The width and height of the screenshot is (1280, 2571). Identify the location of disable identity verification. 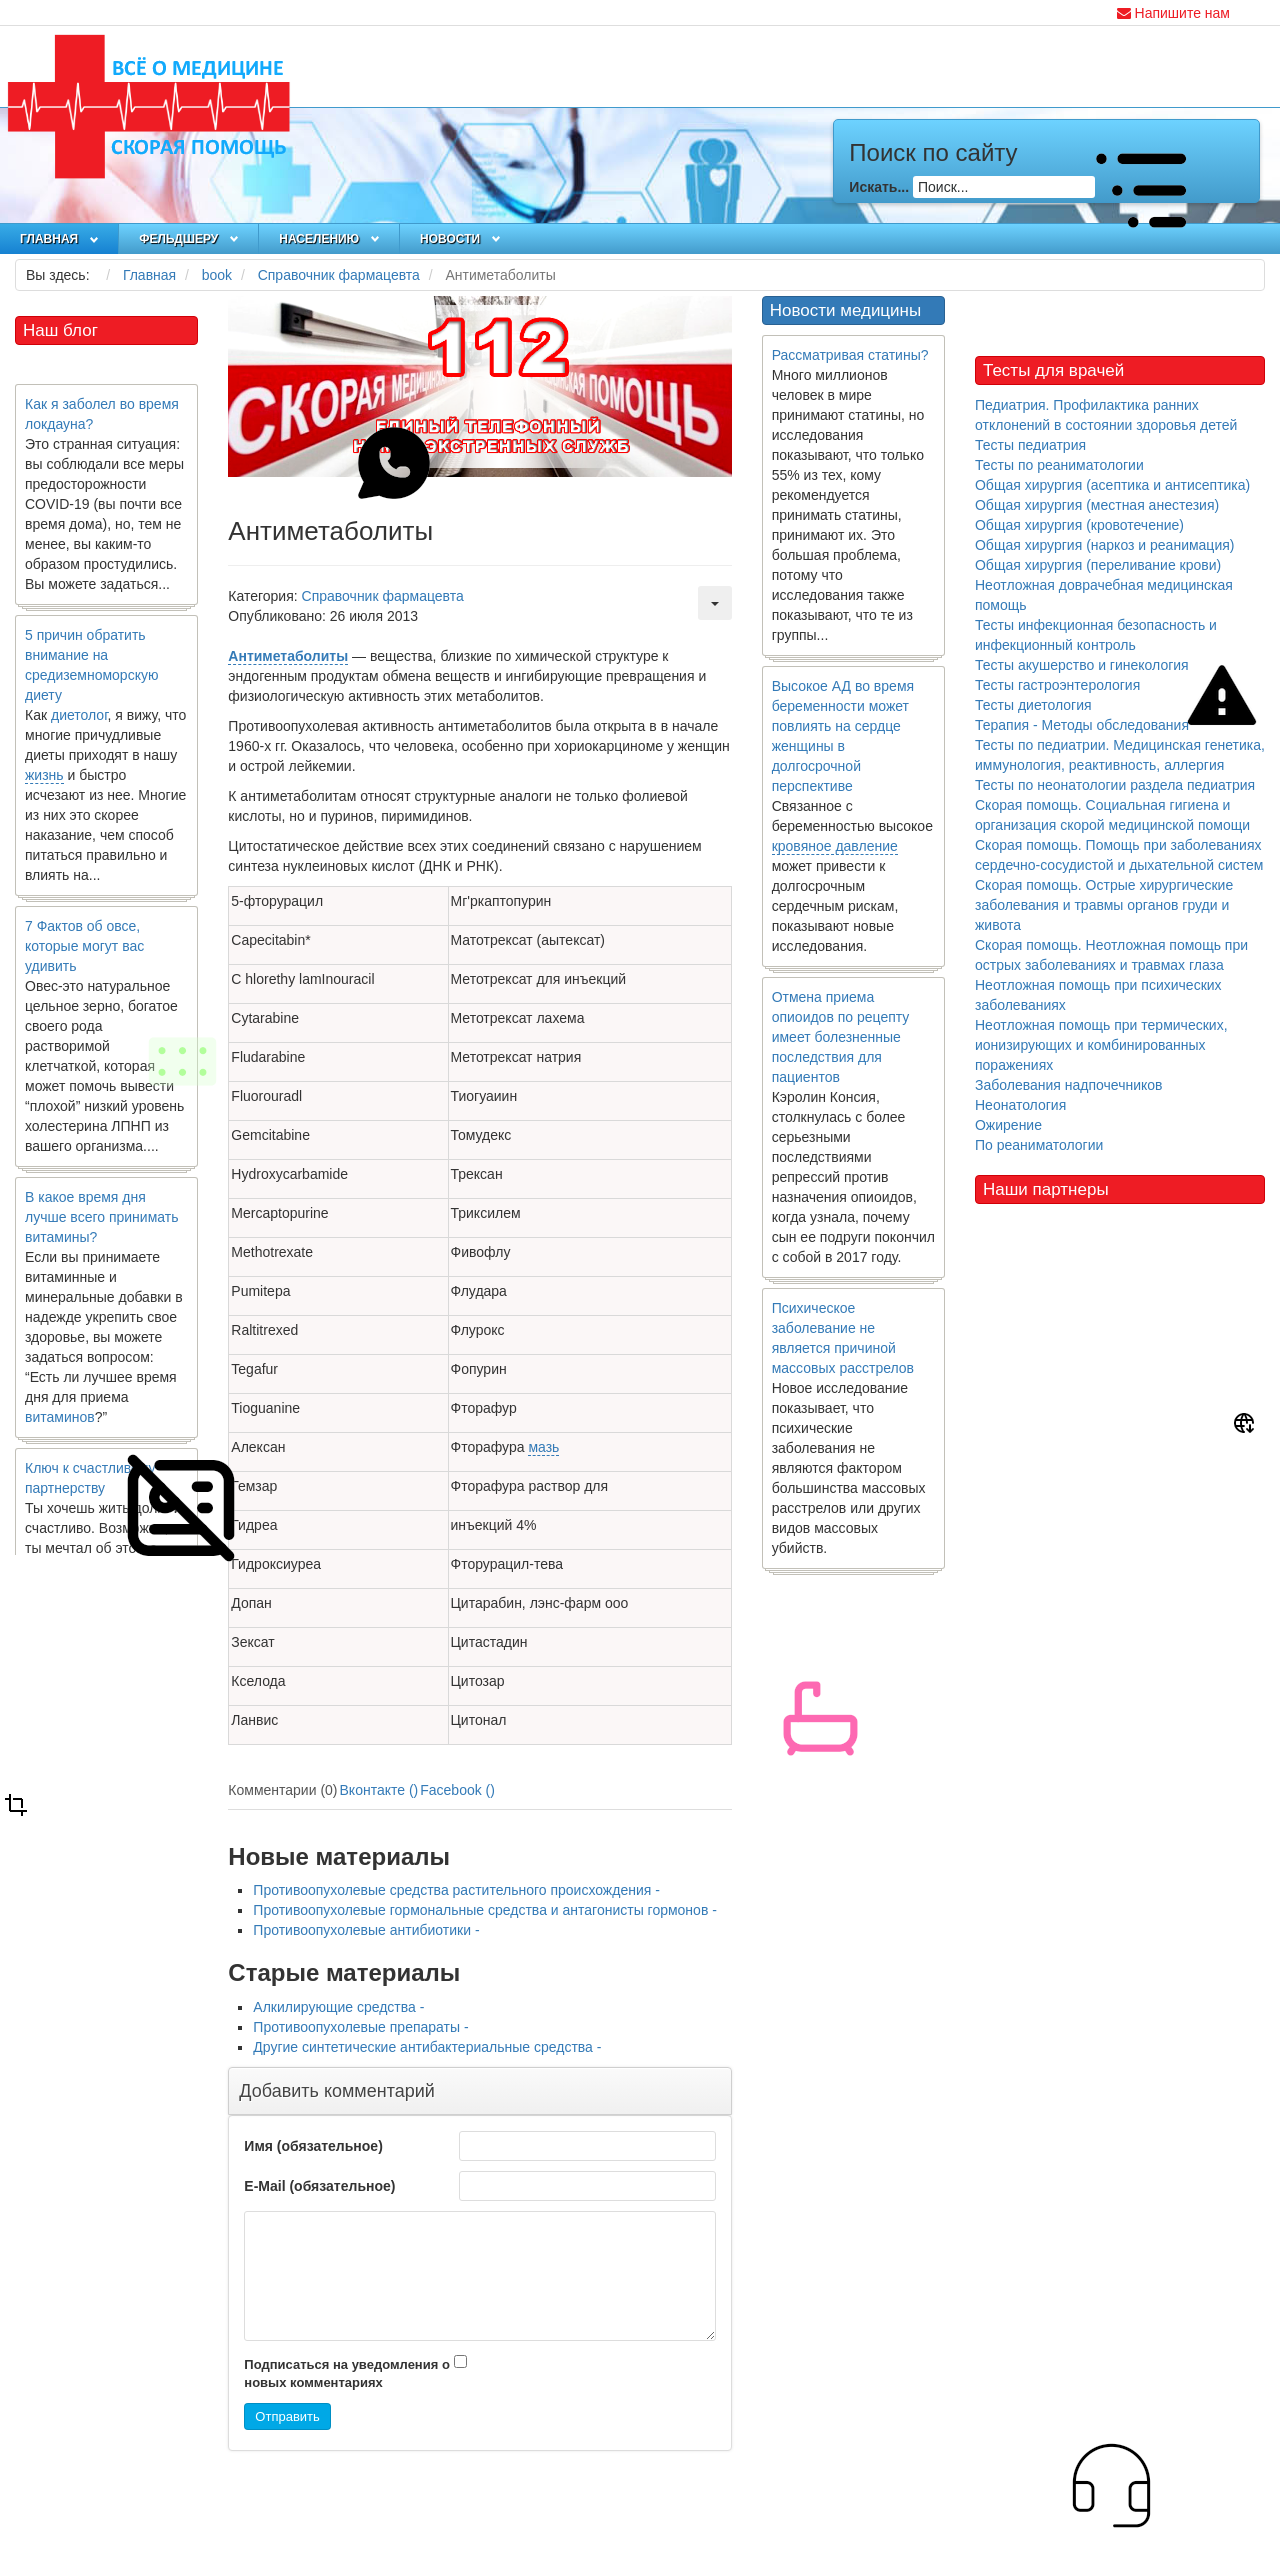
(181, 1508).